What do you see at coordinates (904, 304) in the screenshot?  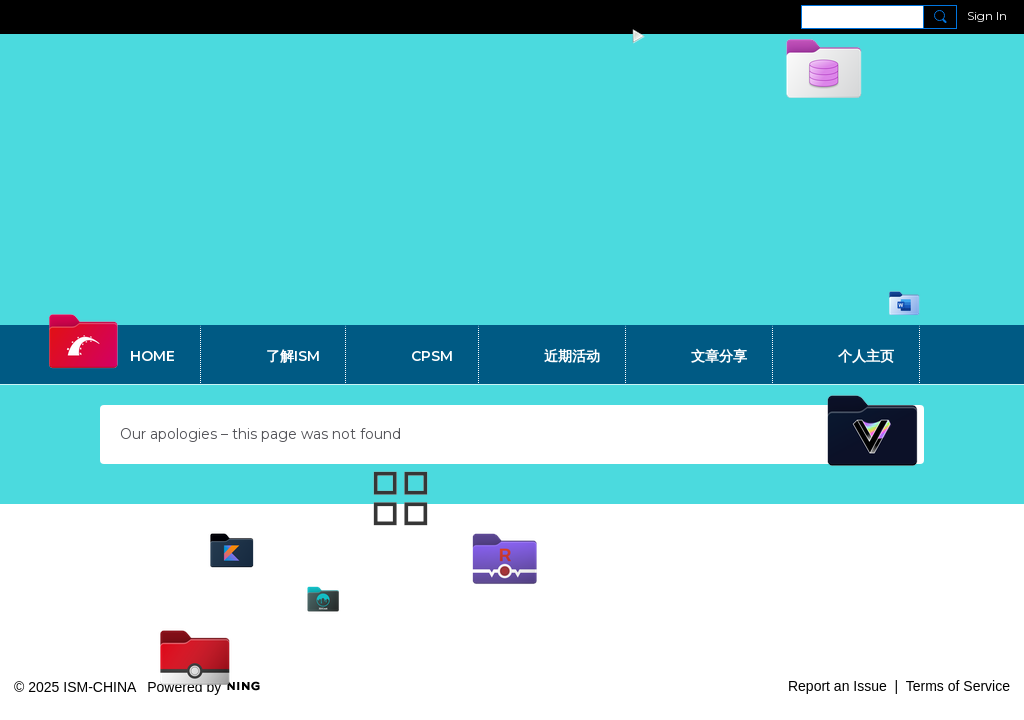 I see `open folder containing Microsoft Word documents` at bounding box center [904, 304].